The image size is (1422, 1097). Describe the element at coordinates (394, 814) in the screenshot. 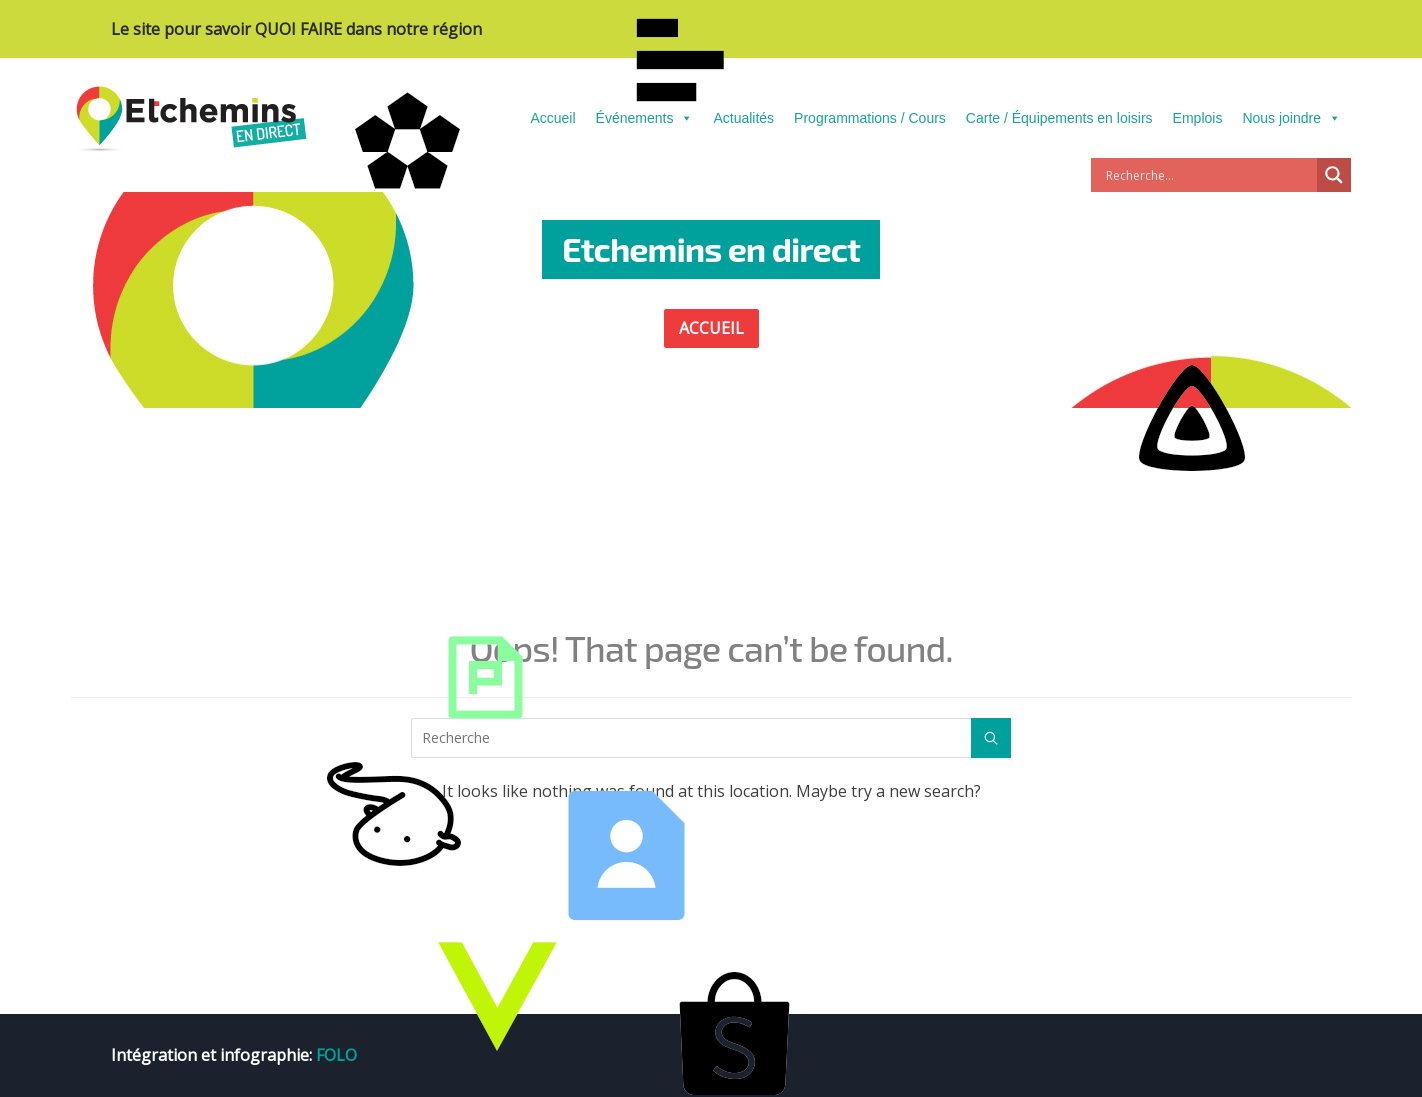

I see `support creators on afdian` at that location.